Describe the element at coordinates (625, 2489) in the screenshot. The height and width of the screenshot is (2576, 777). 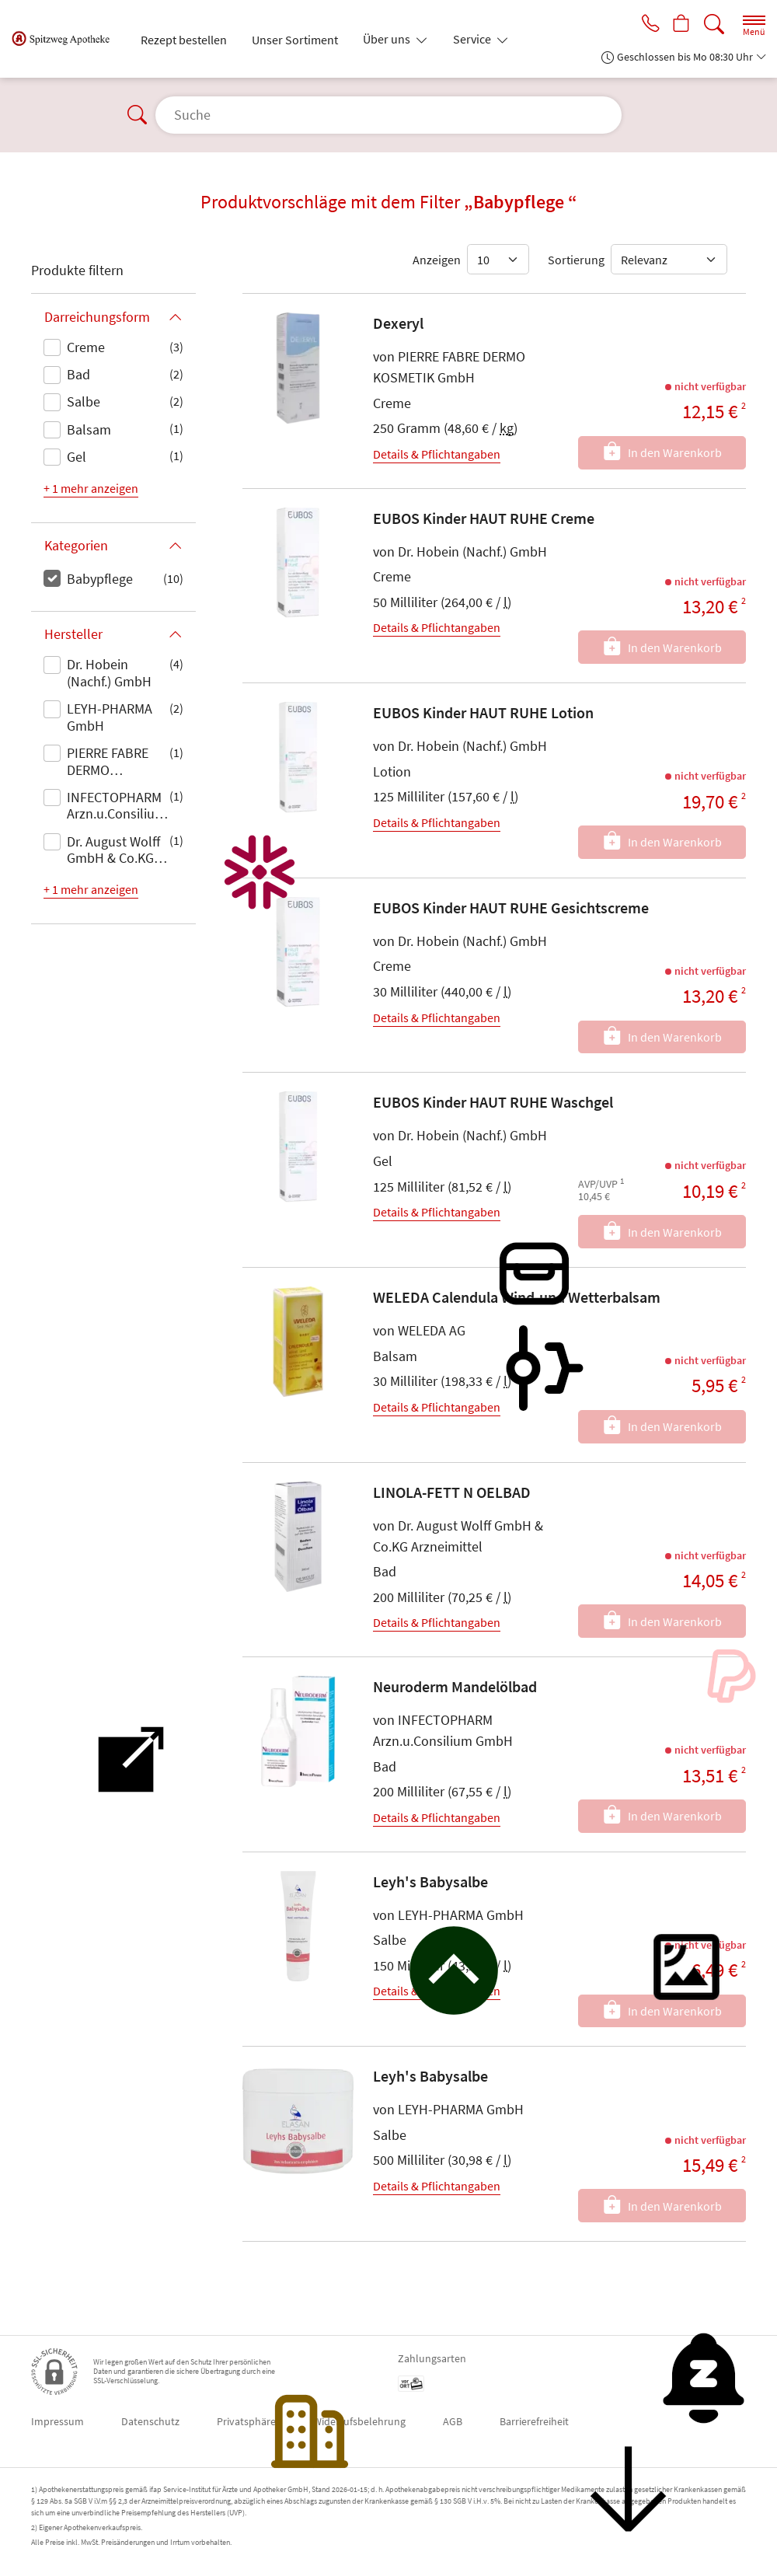
I see `scroll down or view more content below` at that location.